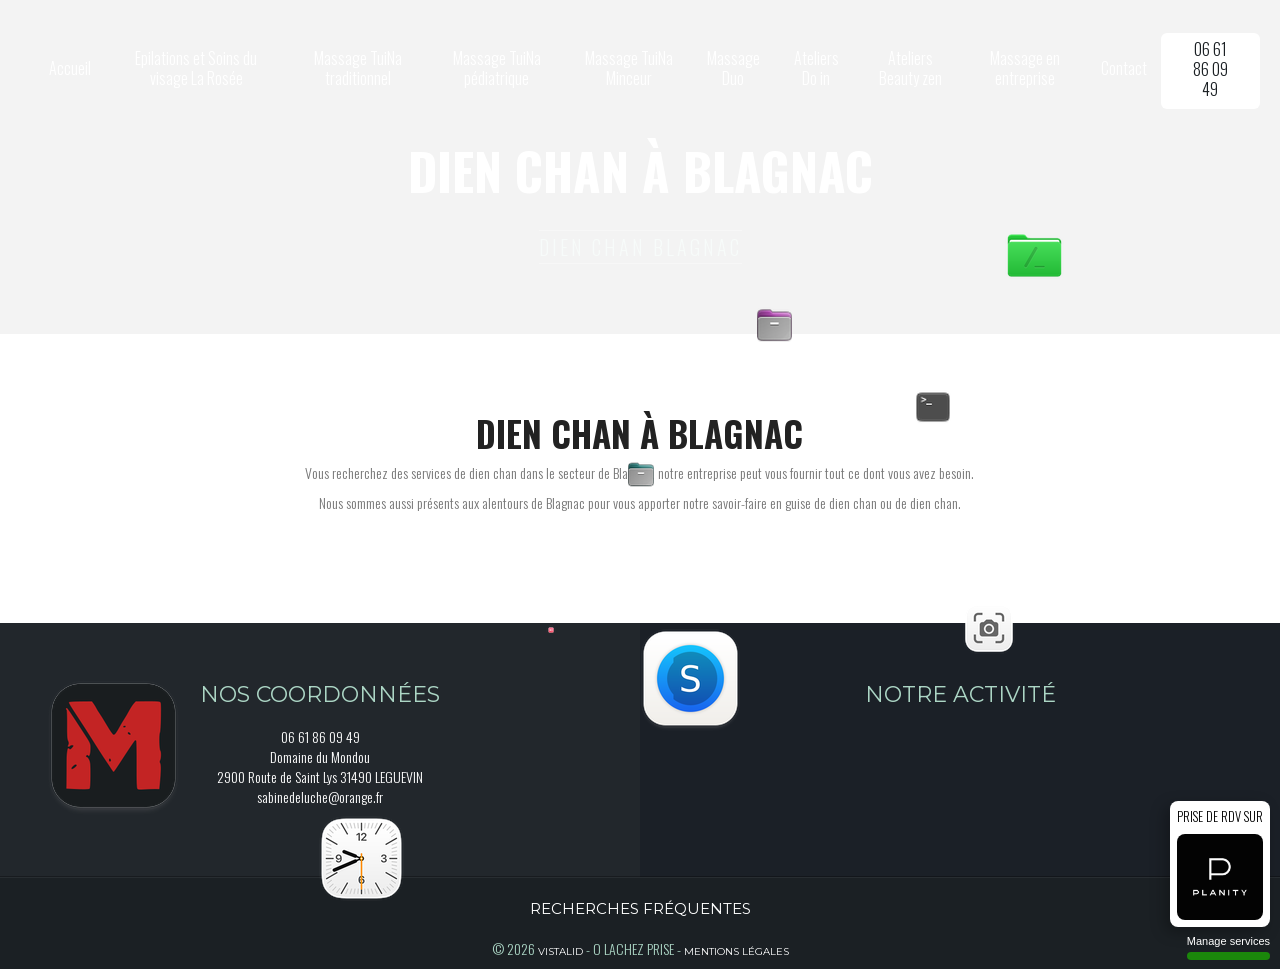 The image size is (1280, 969). What do you see at coordinates (361, 858) in the screenshot?
I see `open the clock app` at bounding box center [361, 858].